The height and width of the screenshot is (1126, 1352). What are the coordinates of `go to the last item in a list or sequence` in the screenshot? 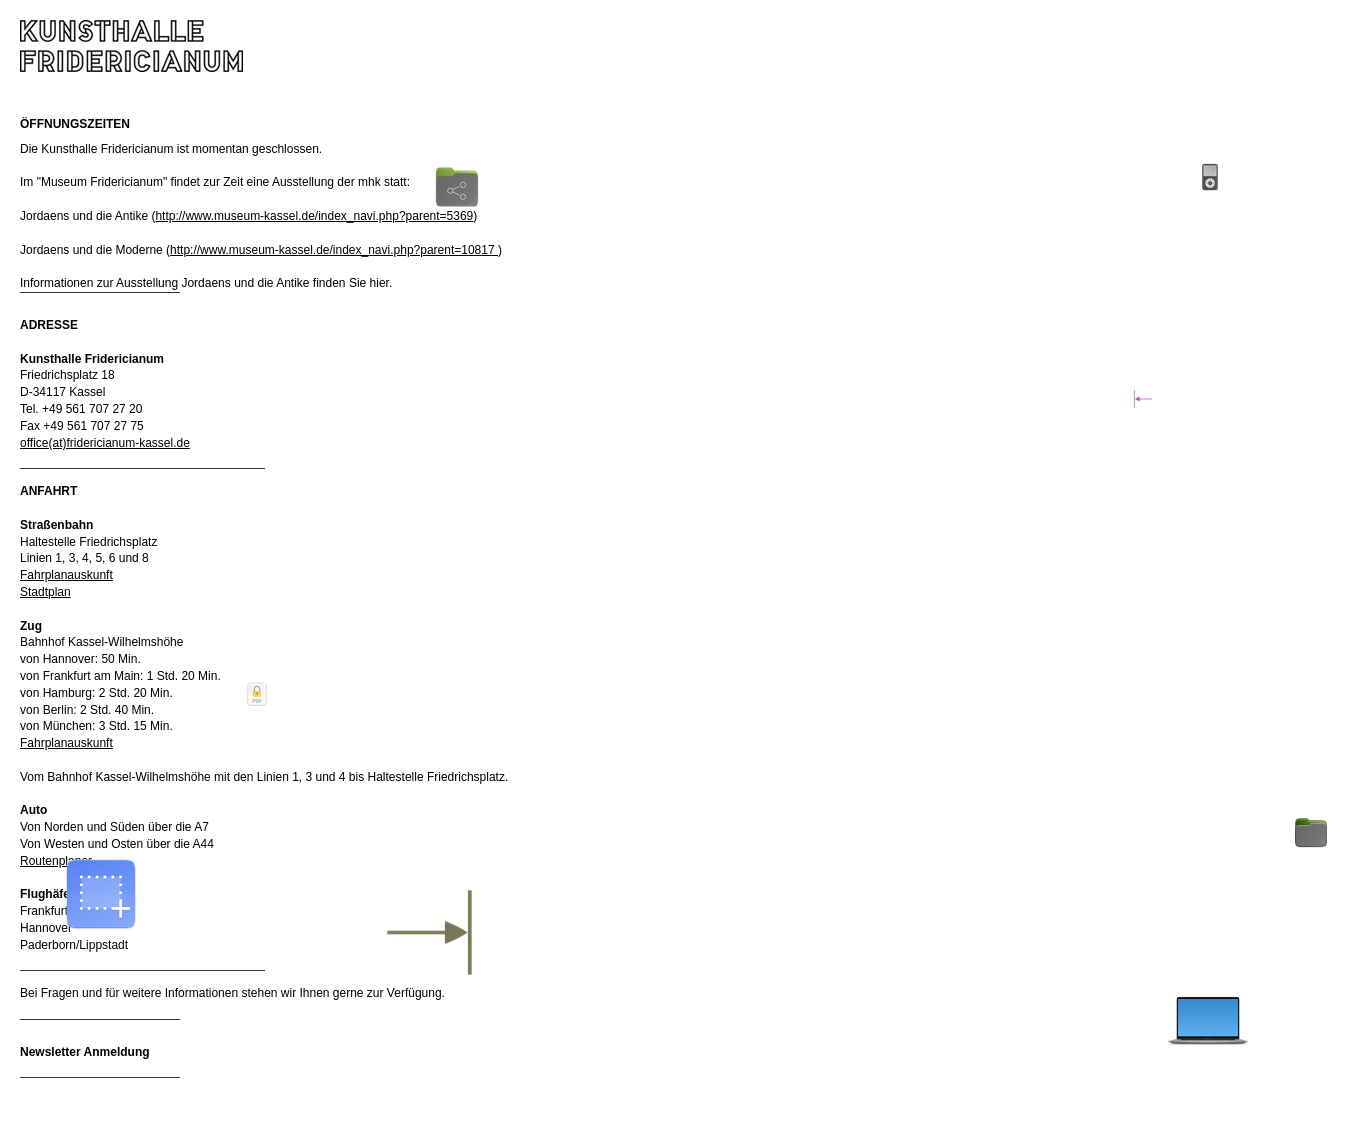 It's located at (429, 932).